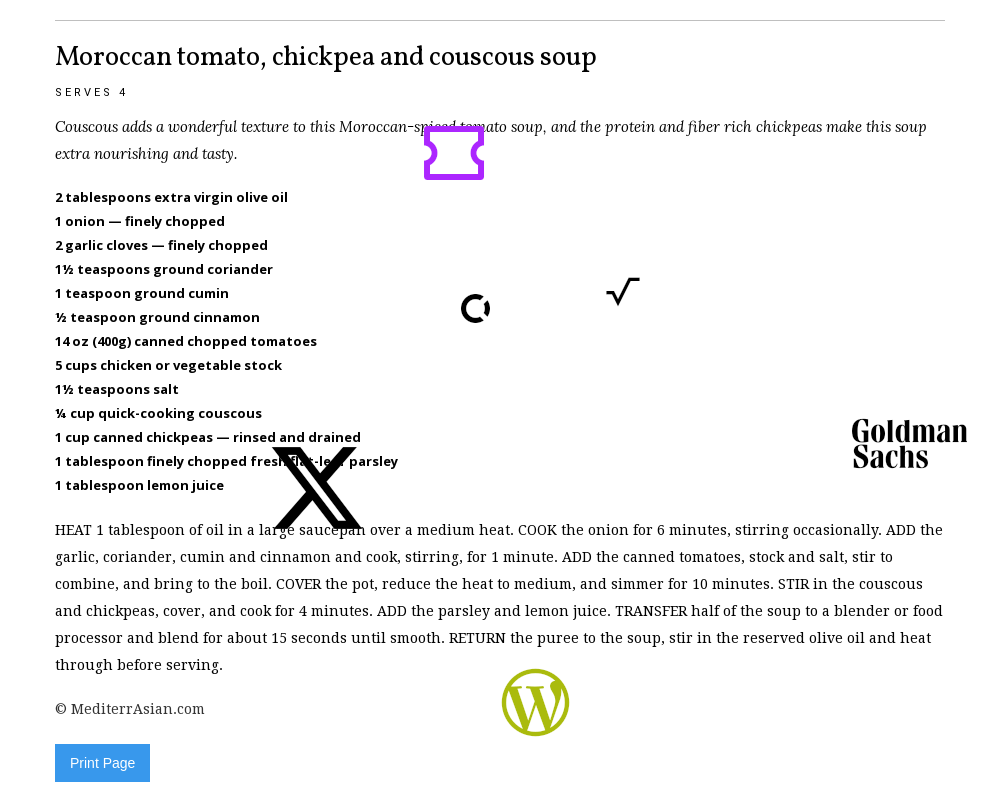 The width and height of the screenshot is (1000, 802). Describe the element at coordinates (535, 702) in the screenshot. I see `open wordpress dashboard` at that location.